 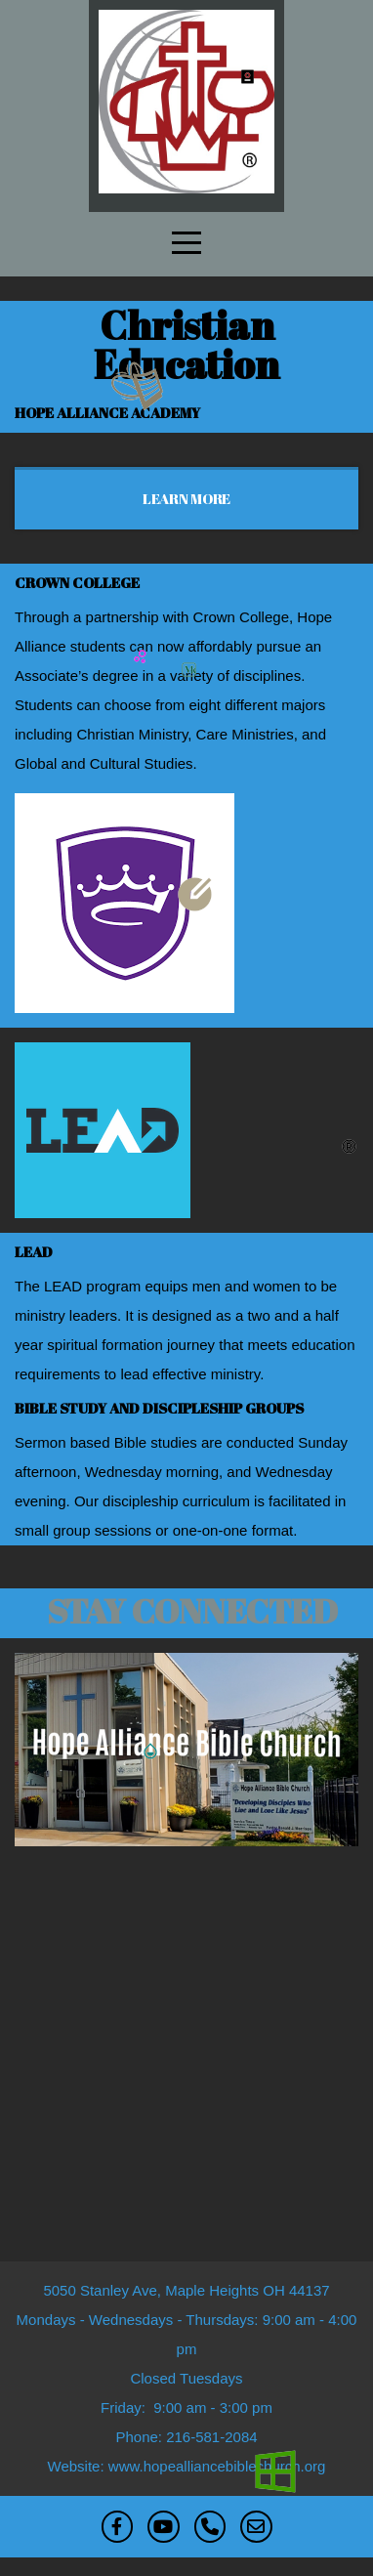 What do you see at coordinates (141, 656) in the screenshot?
I see `view bubble chart visualization` at bounding box center [141, 656].